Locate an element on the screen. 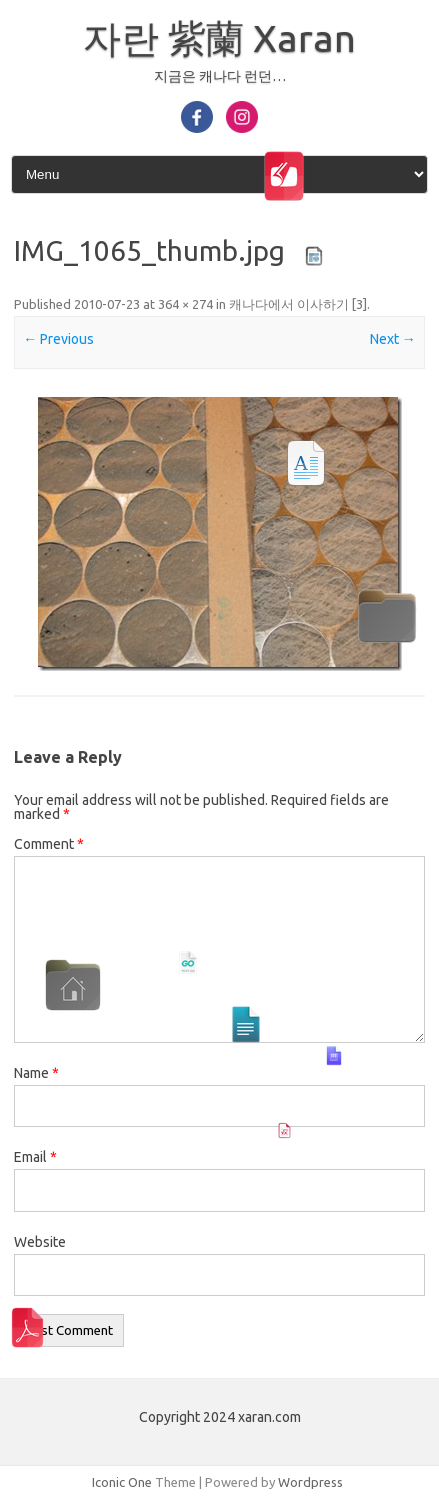 This screenshot has height=1499, width=439. open a compressed pdf document is located at coordinates (27, 1327).